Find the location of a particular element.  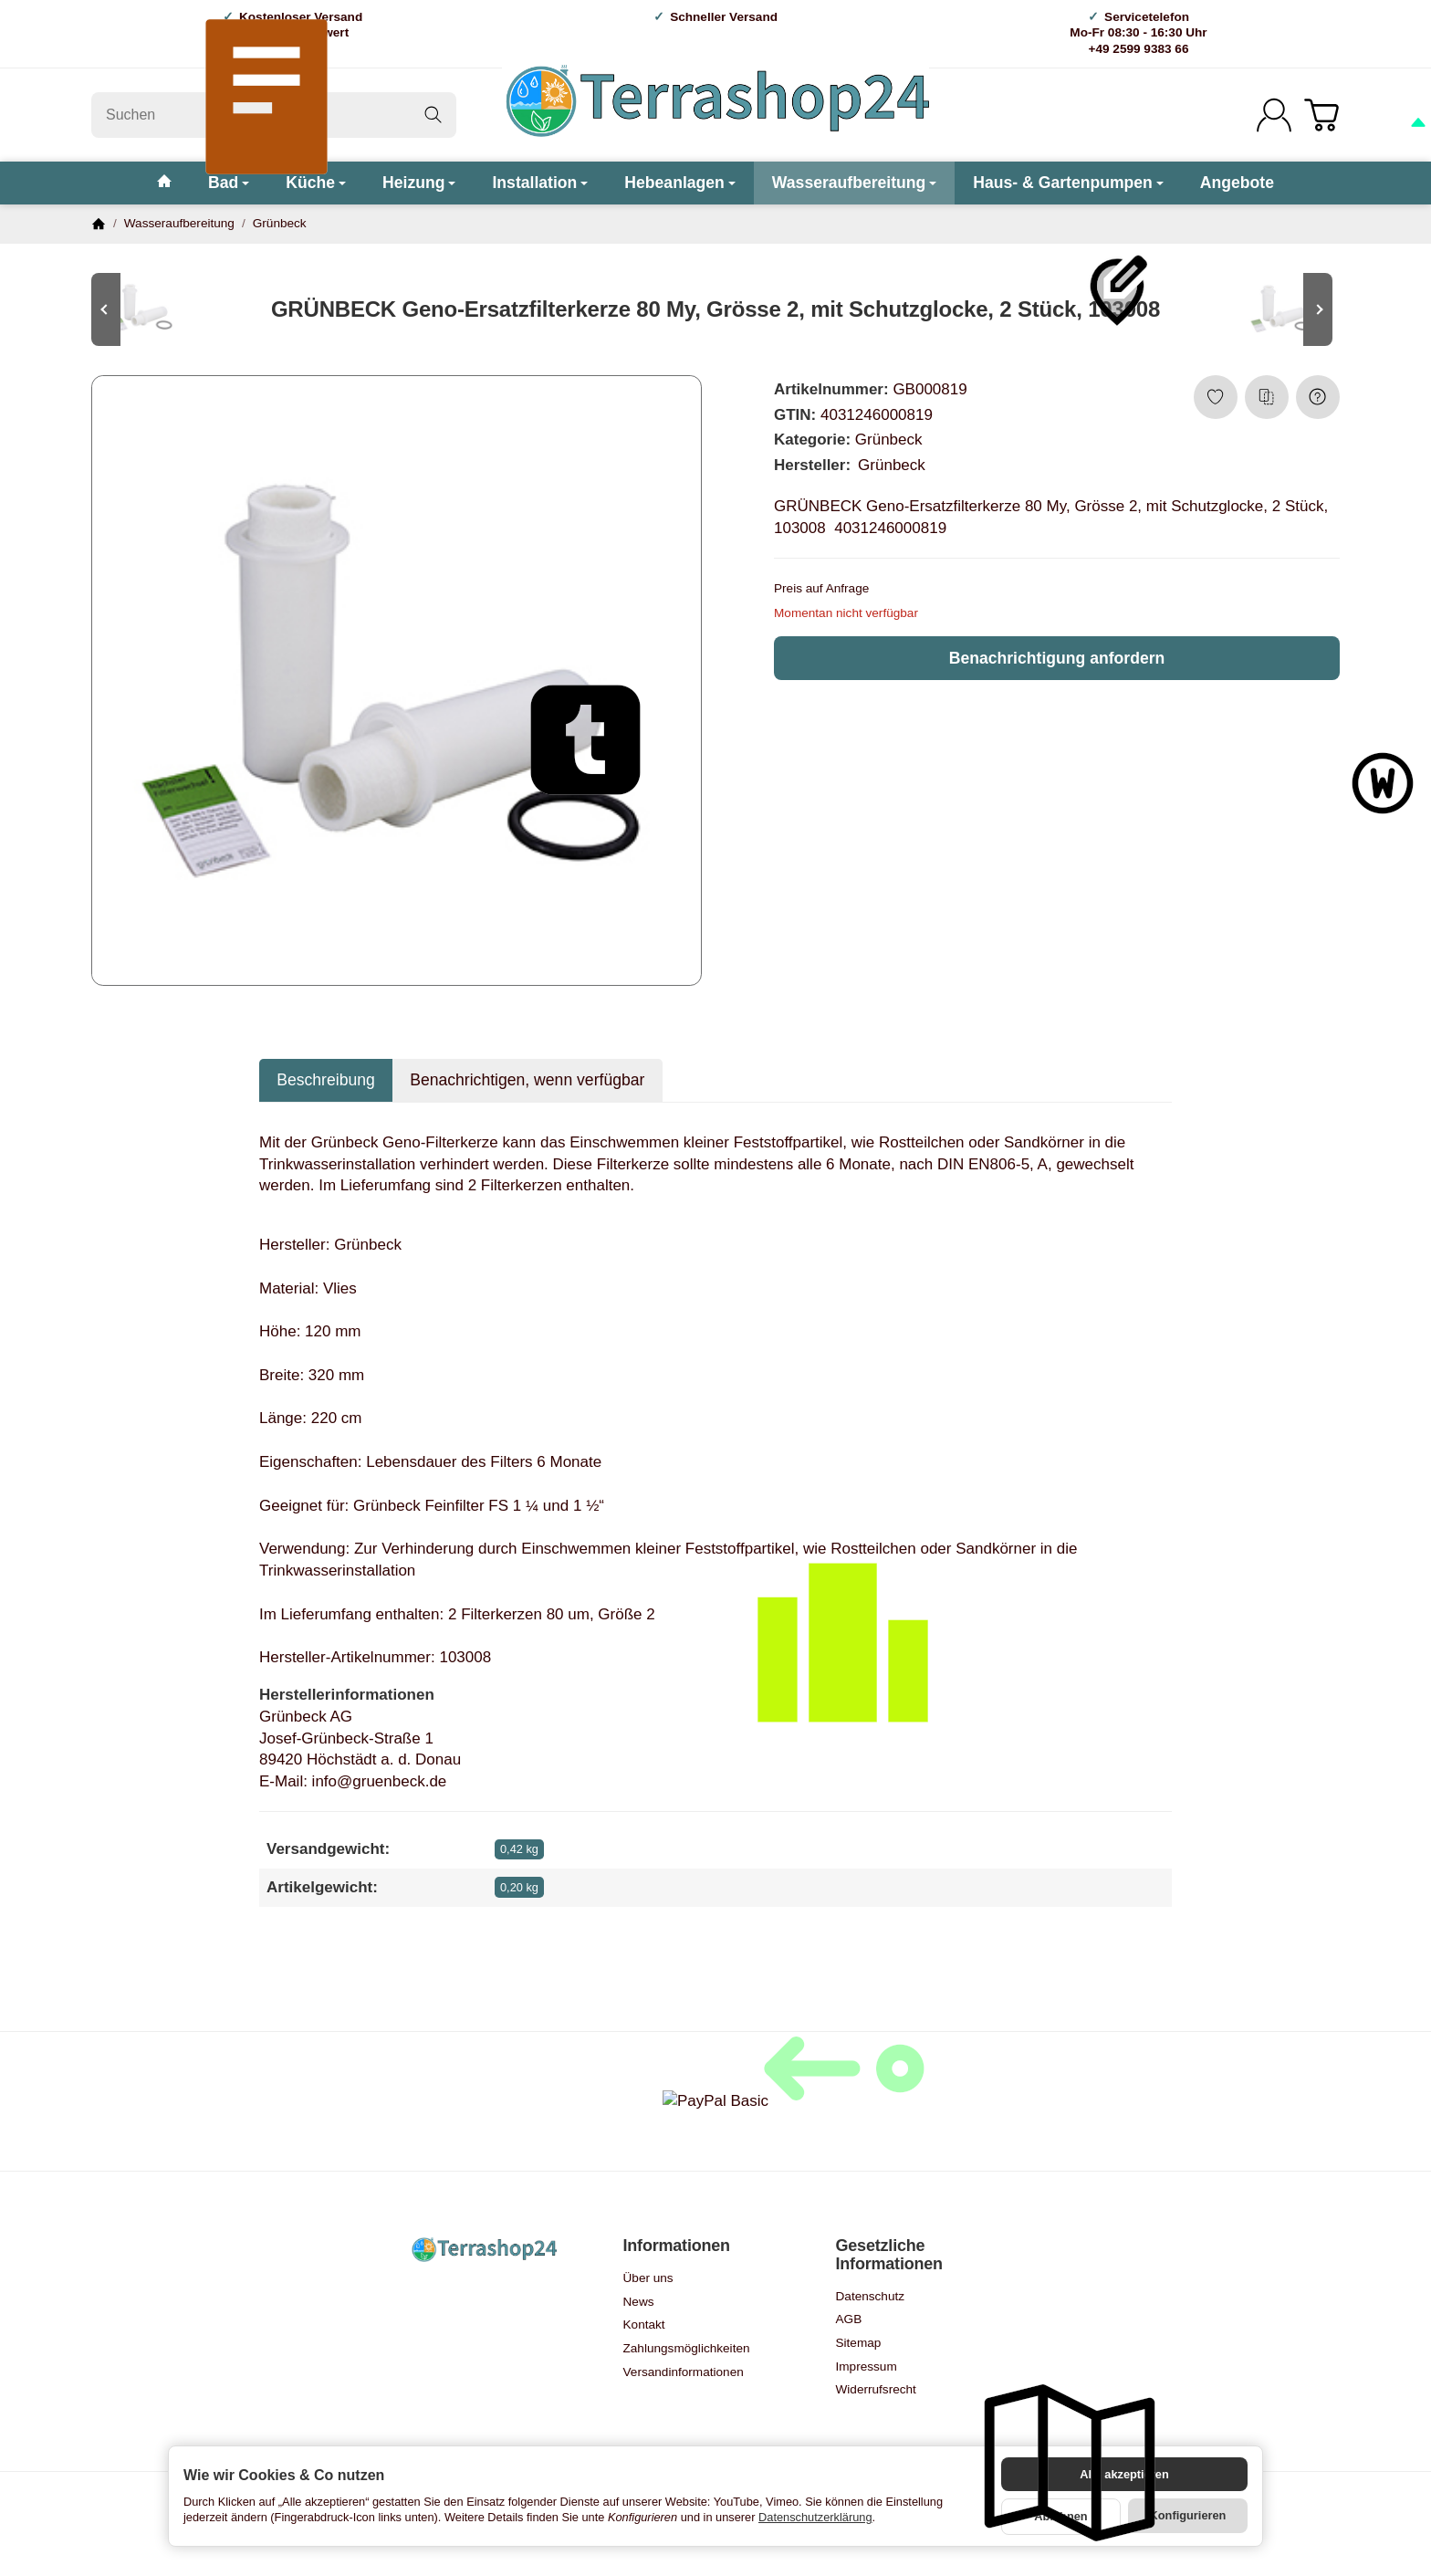

access Wikipedia or wiki-related content is located at coordinates (1383, 783).